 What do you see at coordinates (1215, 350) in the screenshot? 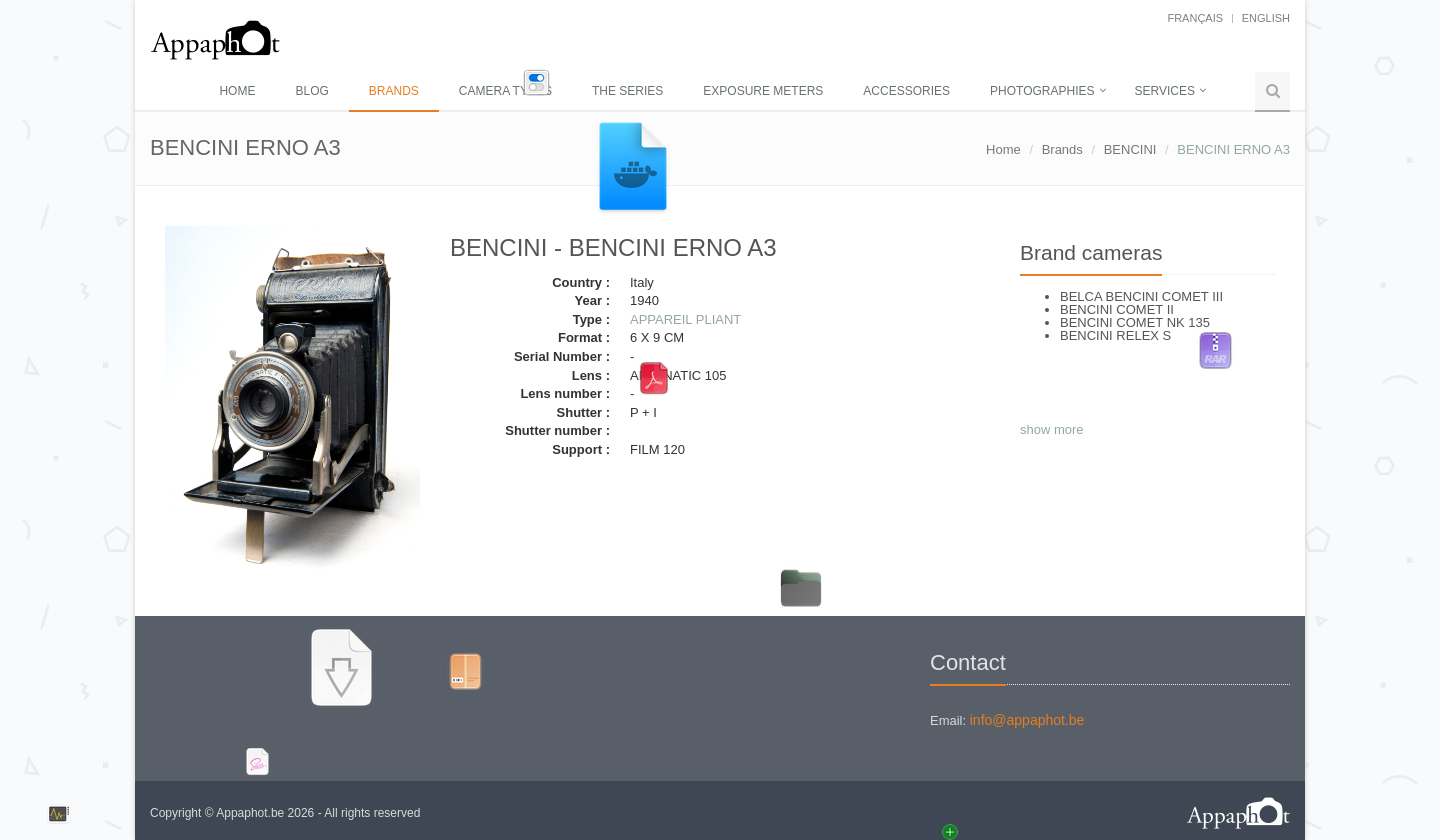
I see `a compressed RAR archive file` at bounding box center [1215, 350].